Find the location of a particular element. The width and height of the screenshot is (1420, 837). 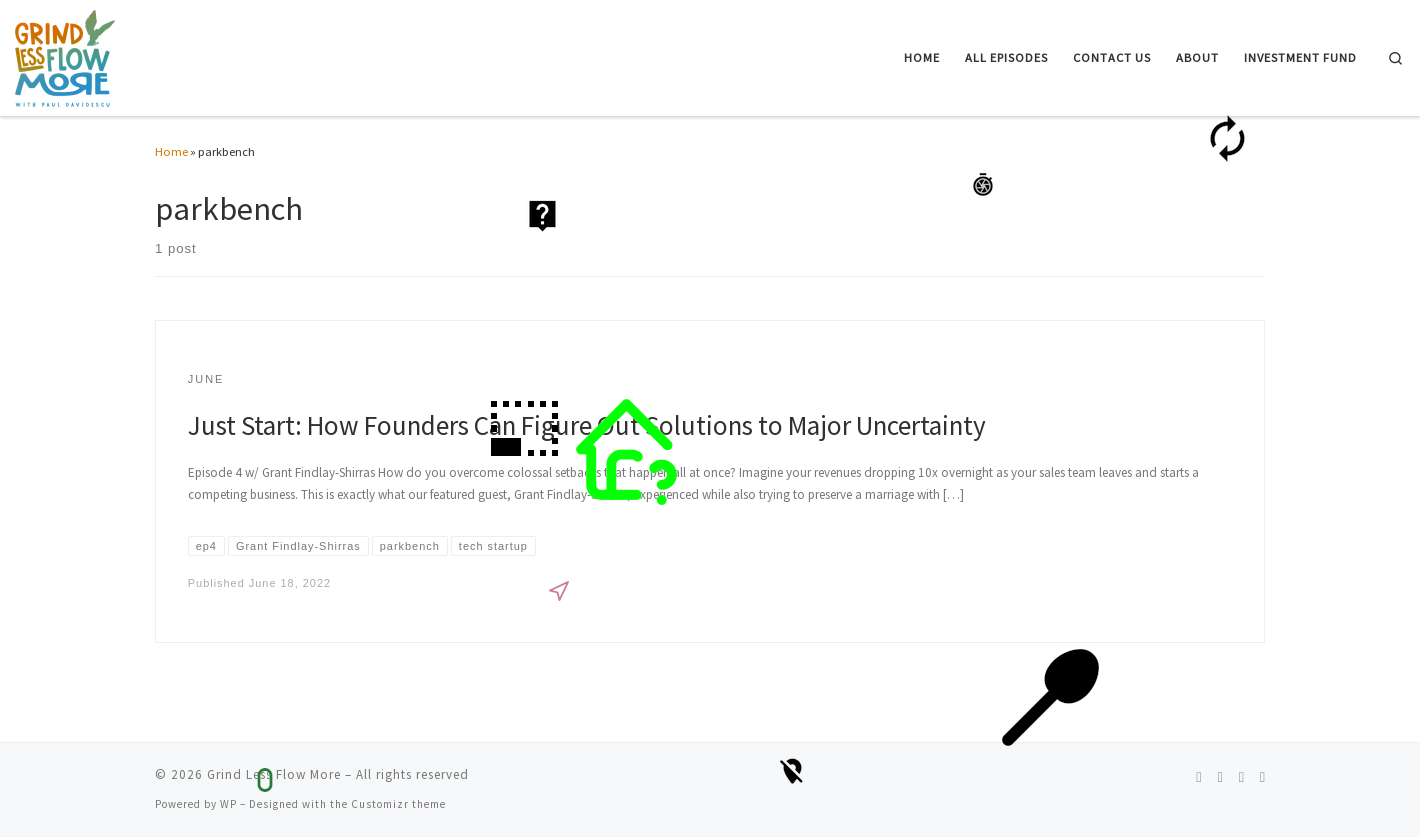

adjust camera shutter speed settings is located at coordinates (983, 185).